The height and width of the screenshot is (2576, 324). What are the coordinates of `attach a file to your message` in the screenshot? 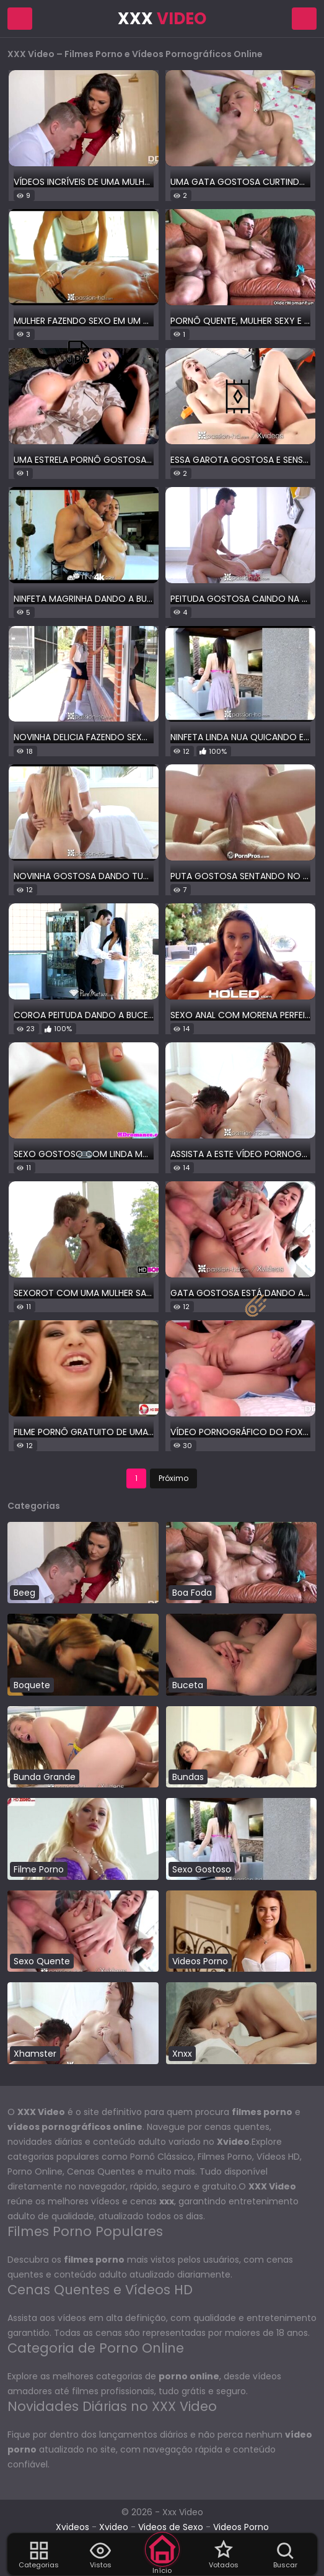 It's located at (85, 1155).